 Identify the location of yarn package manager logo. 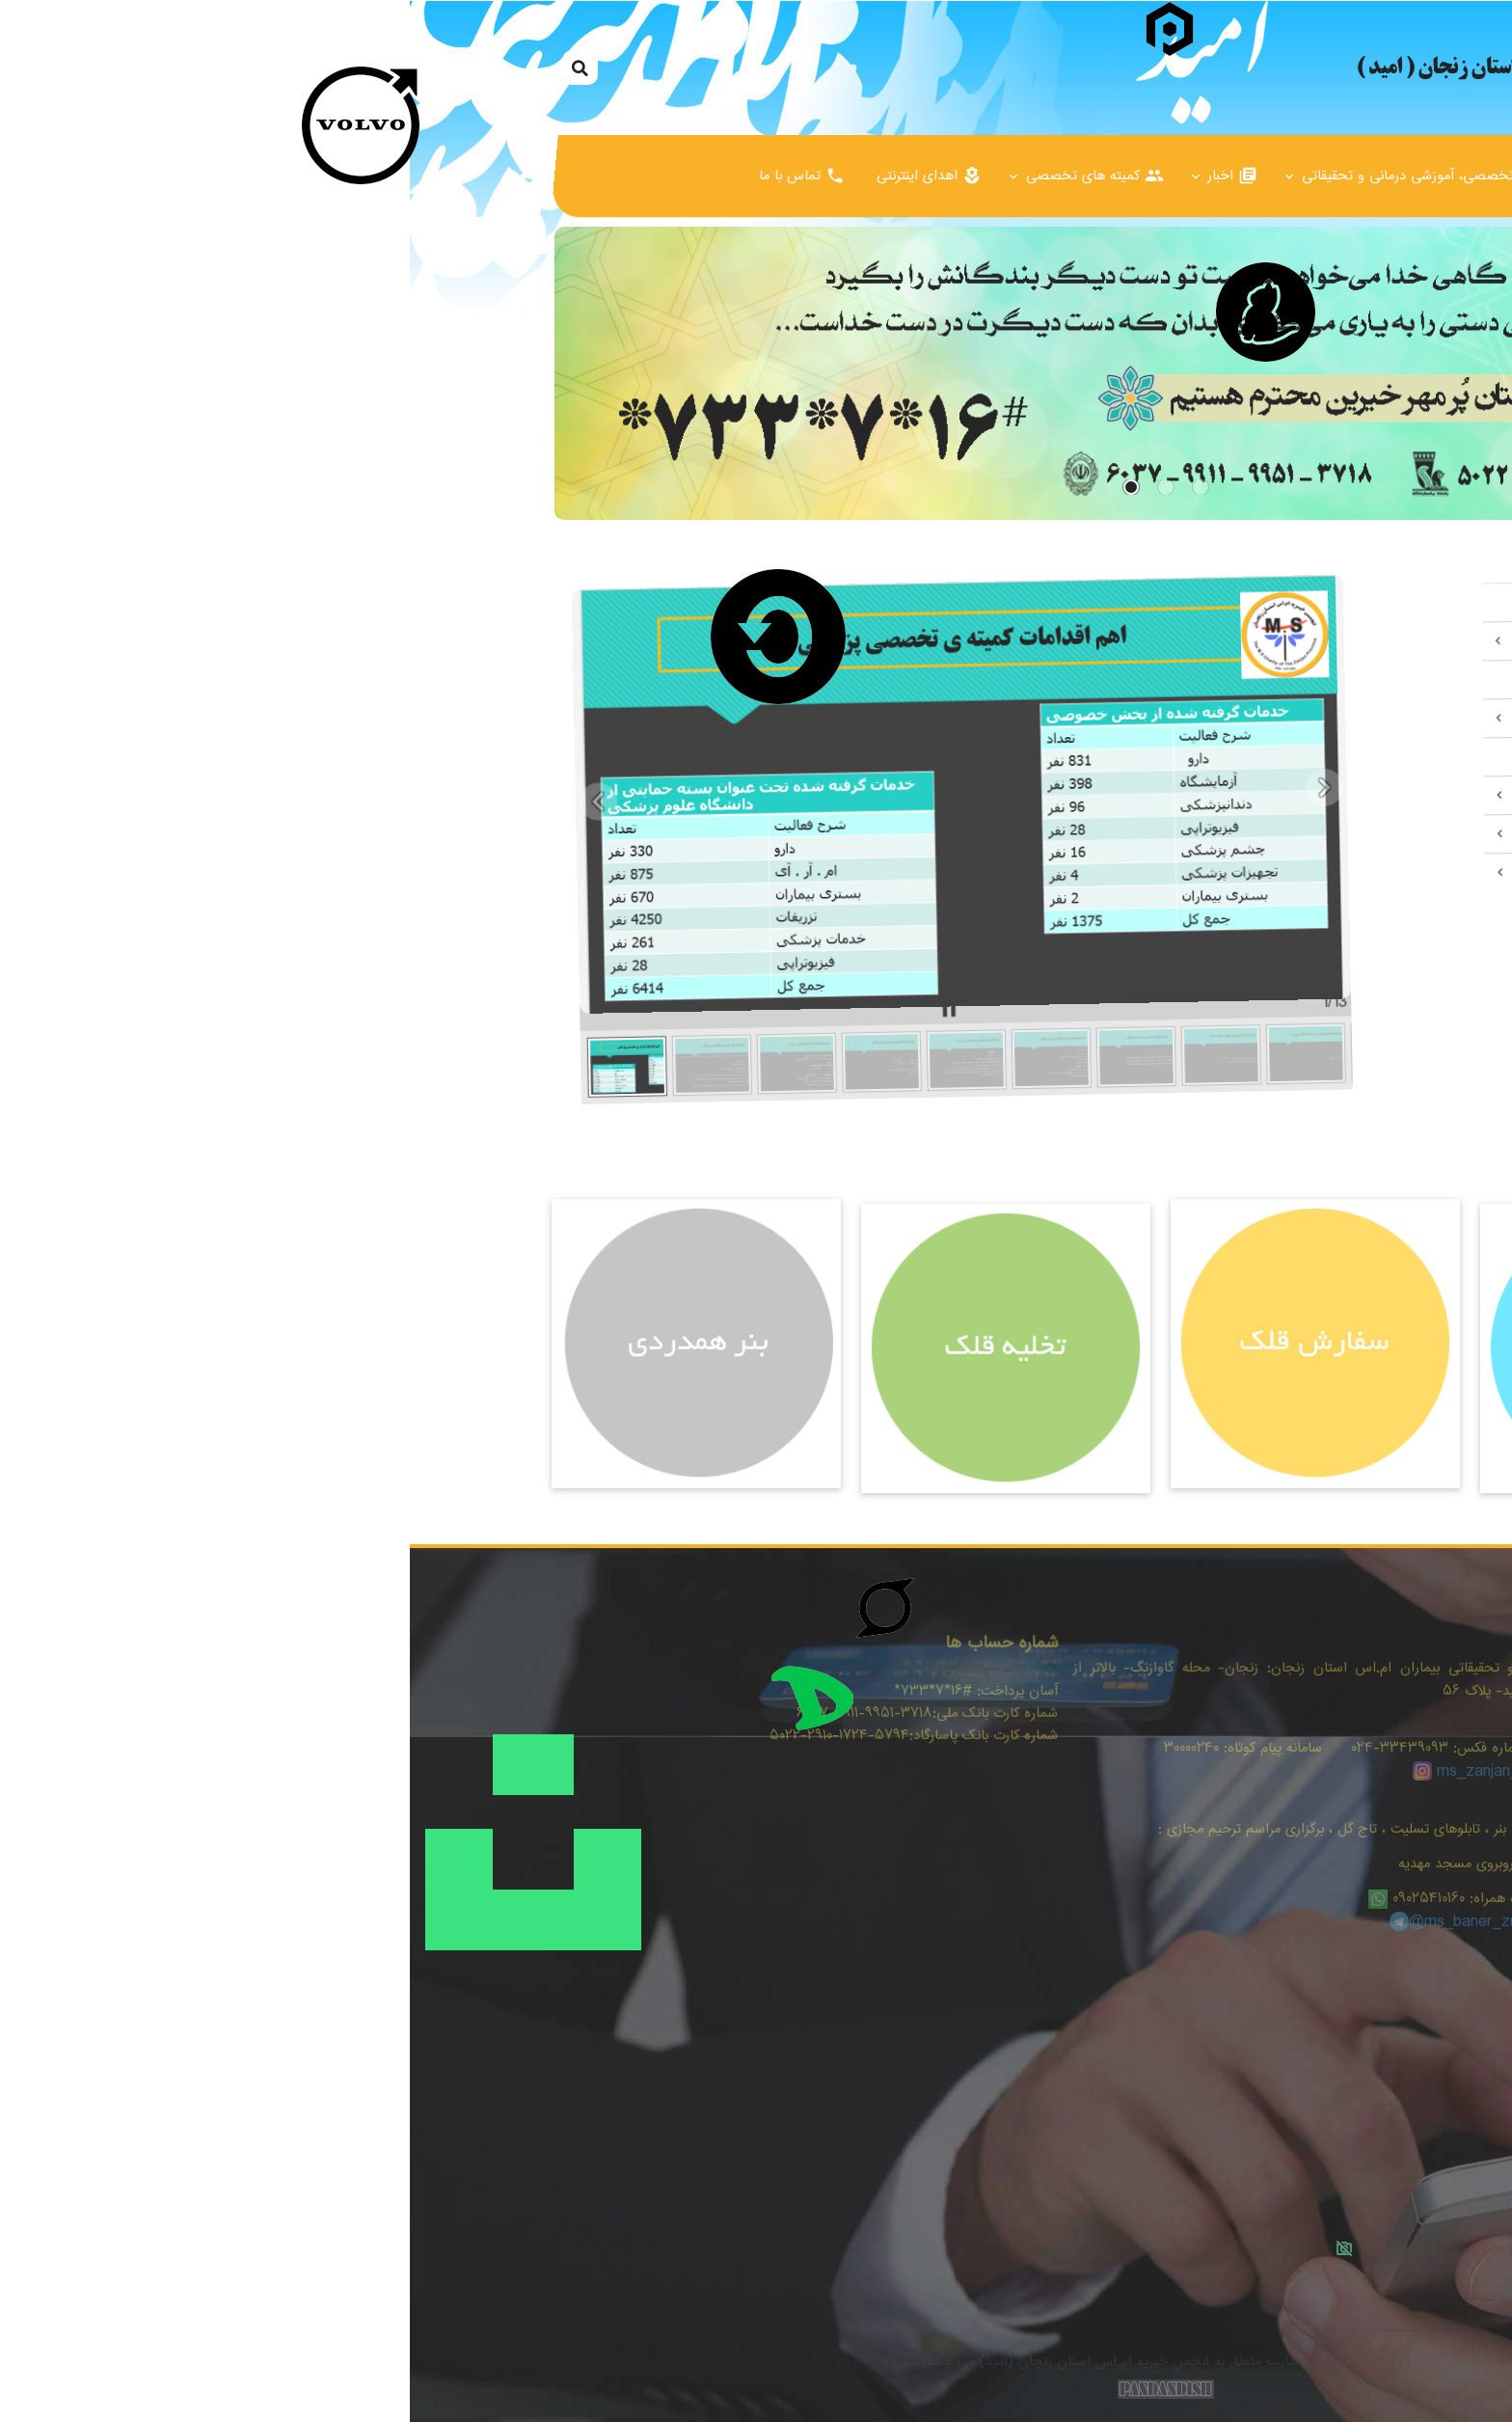
(1265, 312).